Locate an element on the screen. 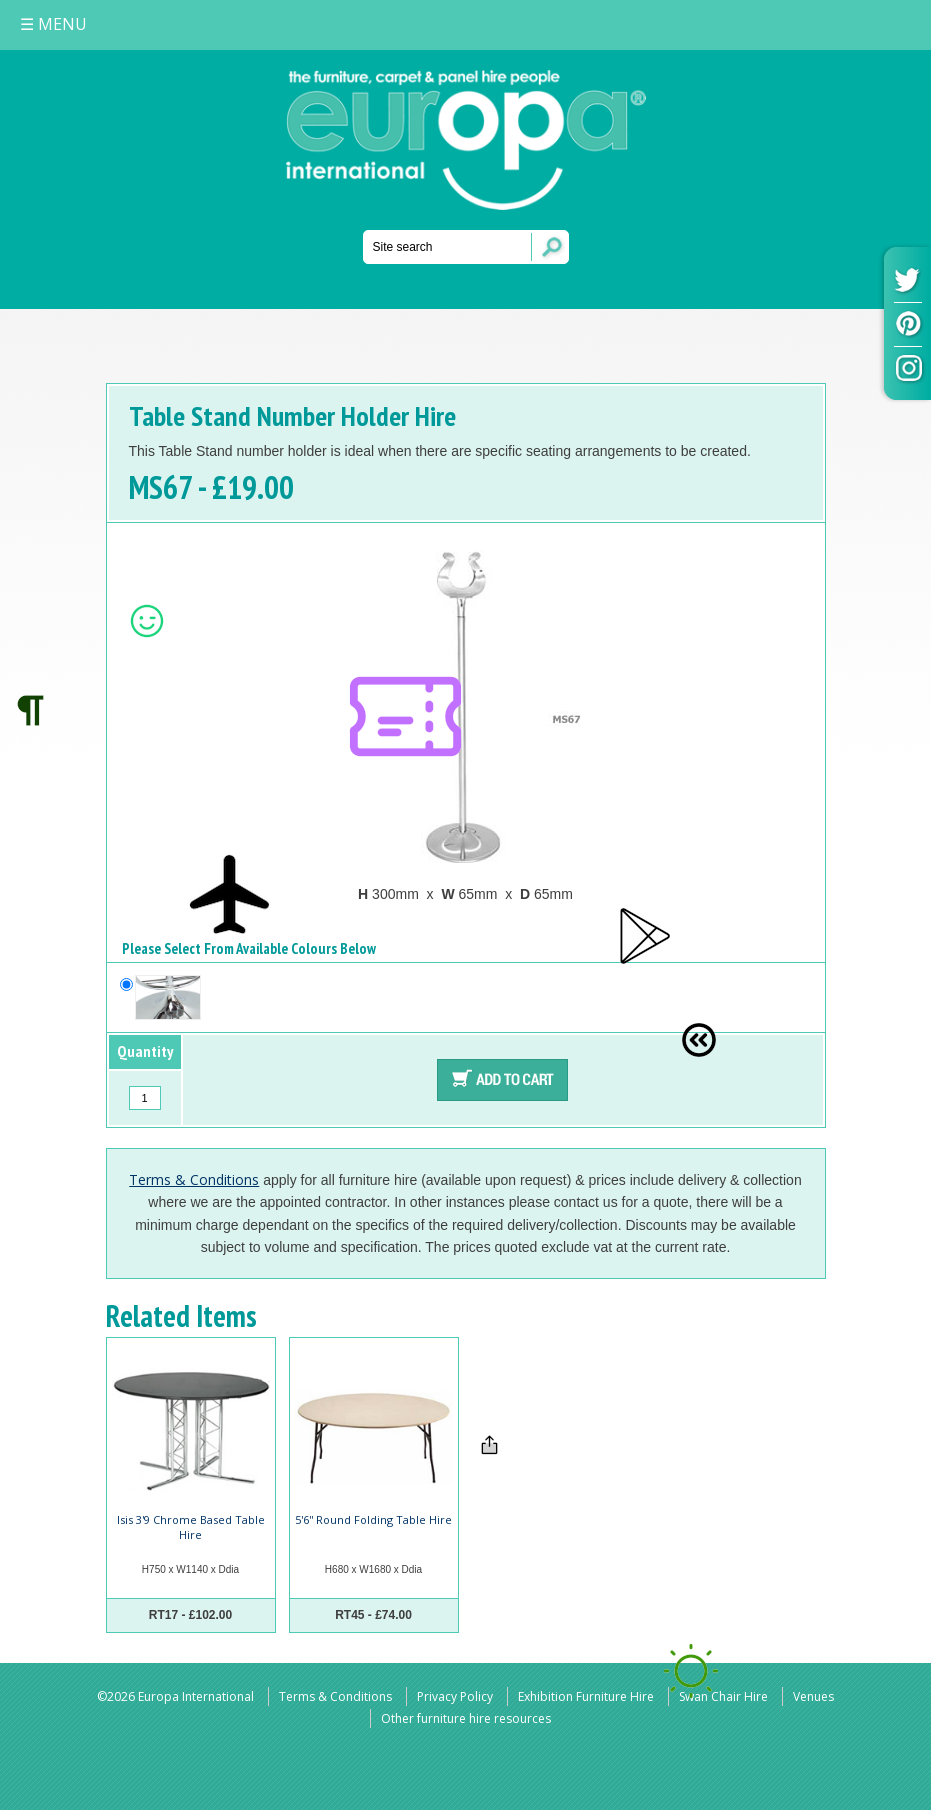 This screenshot has width=931, height=1810. insert a winking emoji into your message is located at coordinates (147, 621).